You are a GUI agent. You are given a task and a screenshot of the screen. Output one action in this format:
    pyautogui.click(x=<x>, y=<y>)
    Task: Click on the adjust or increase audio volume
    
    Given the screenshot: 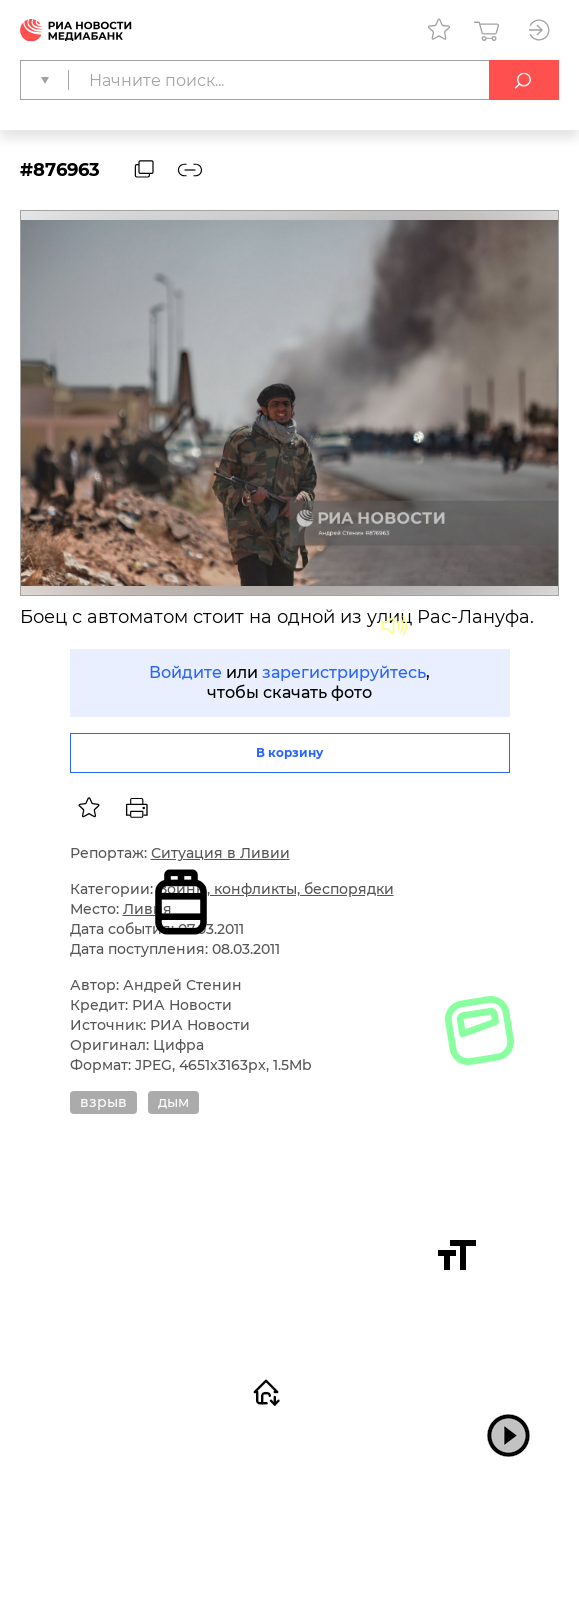 What is the action you would take?
    pyautogui.click(x=394, y=625)
    